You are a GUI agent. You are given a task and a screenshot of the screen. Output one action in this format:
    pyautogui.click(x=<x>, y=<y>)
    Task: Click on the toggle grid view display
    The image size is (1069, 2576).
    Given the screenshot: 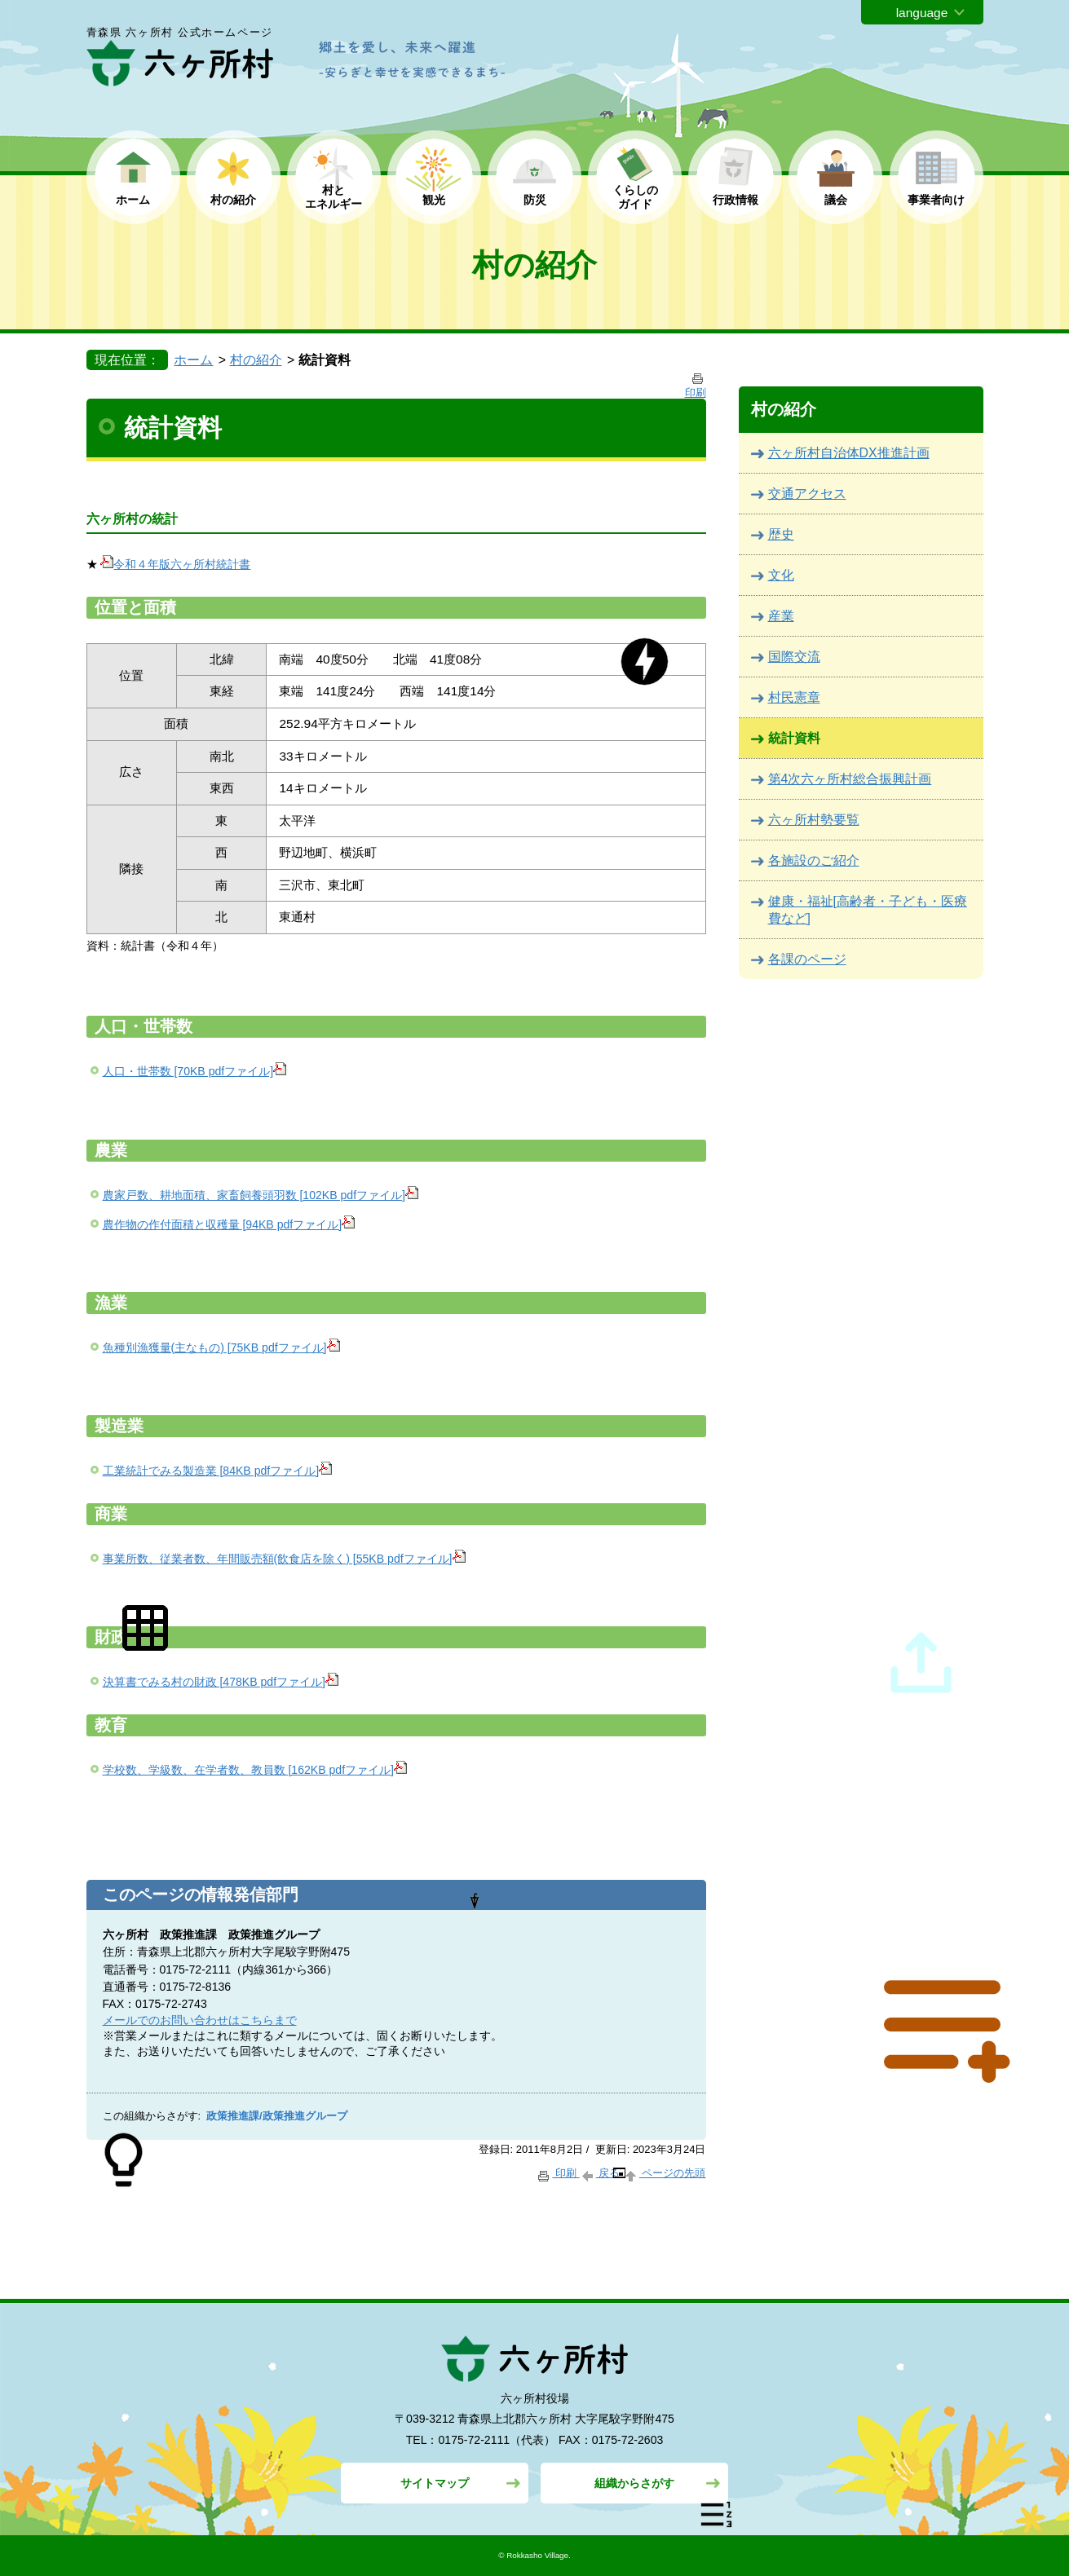 What is the action you would take?
    pyautogui.click(x=145, y=1628)
    